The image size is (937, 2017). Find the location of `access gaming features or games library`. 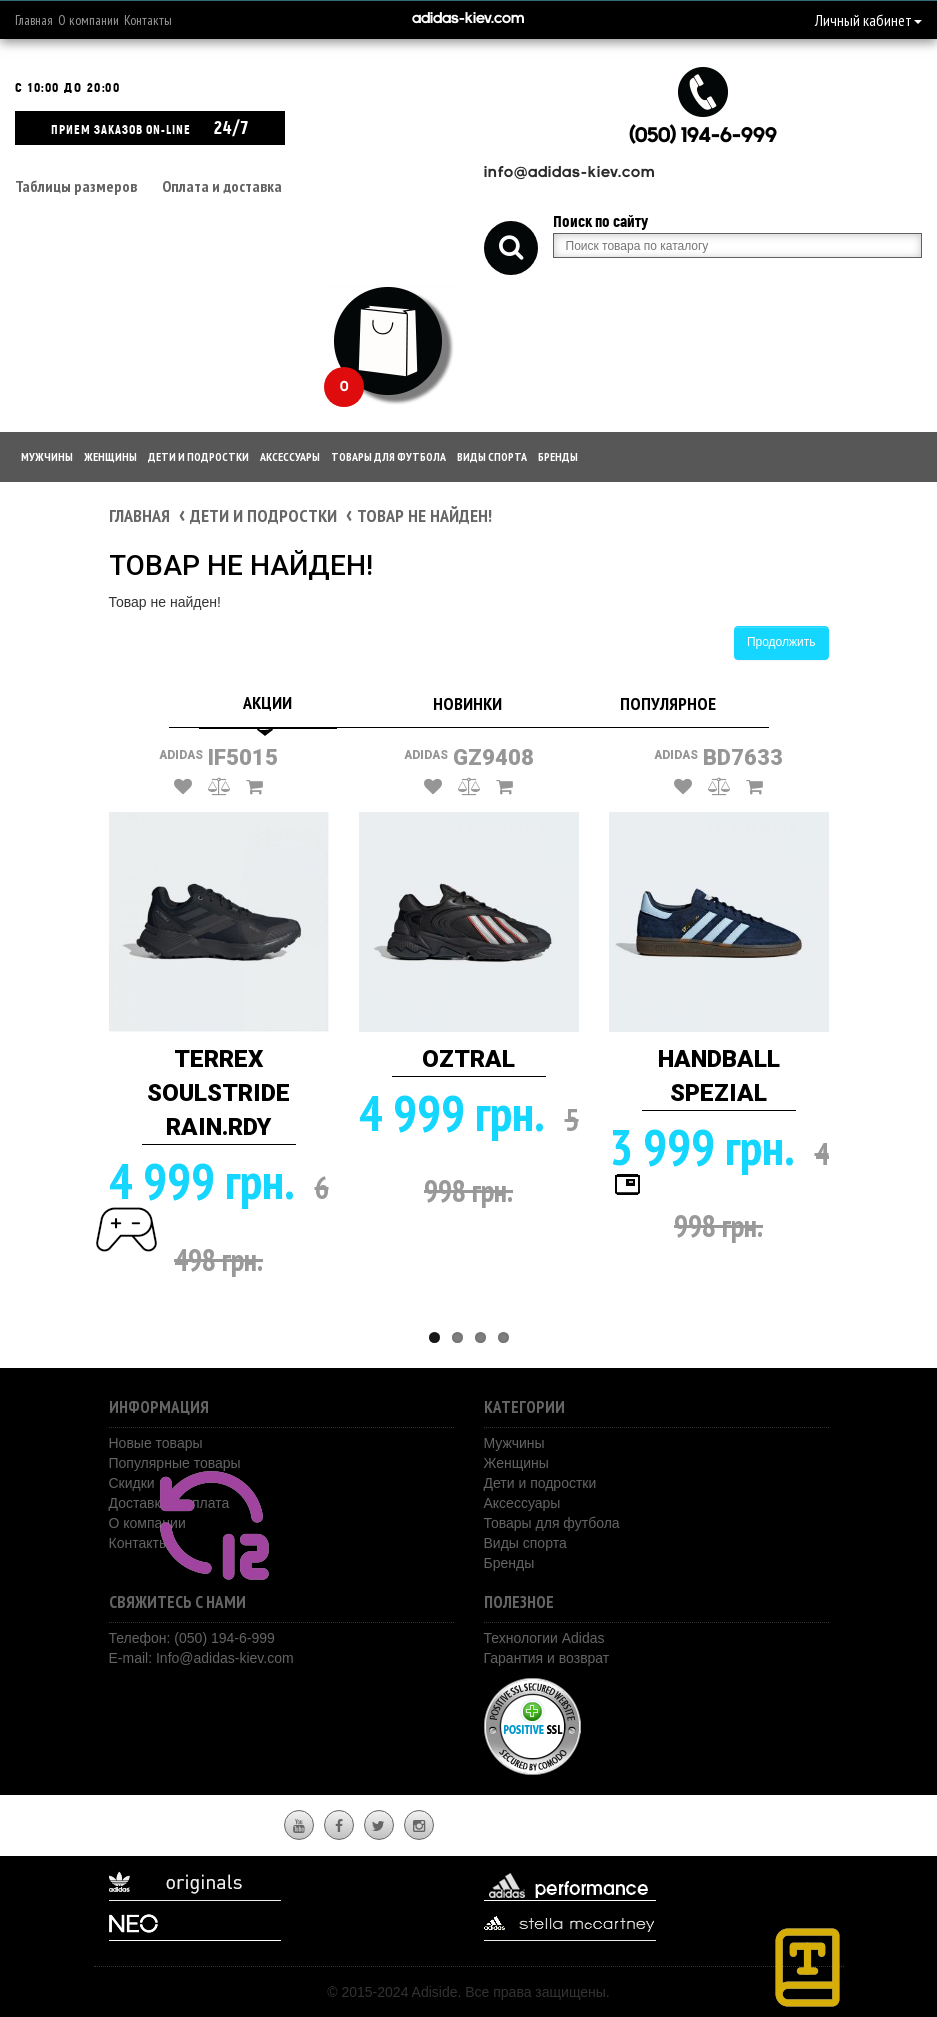

access gaming features or games library is located at coordinates (126, 1229).